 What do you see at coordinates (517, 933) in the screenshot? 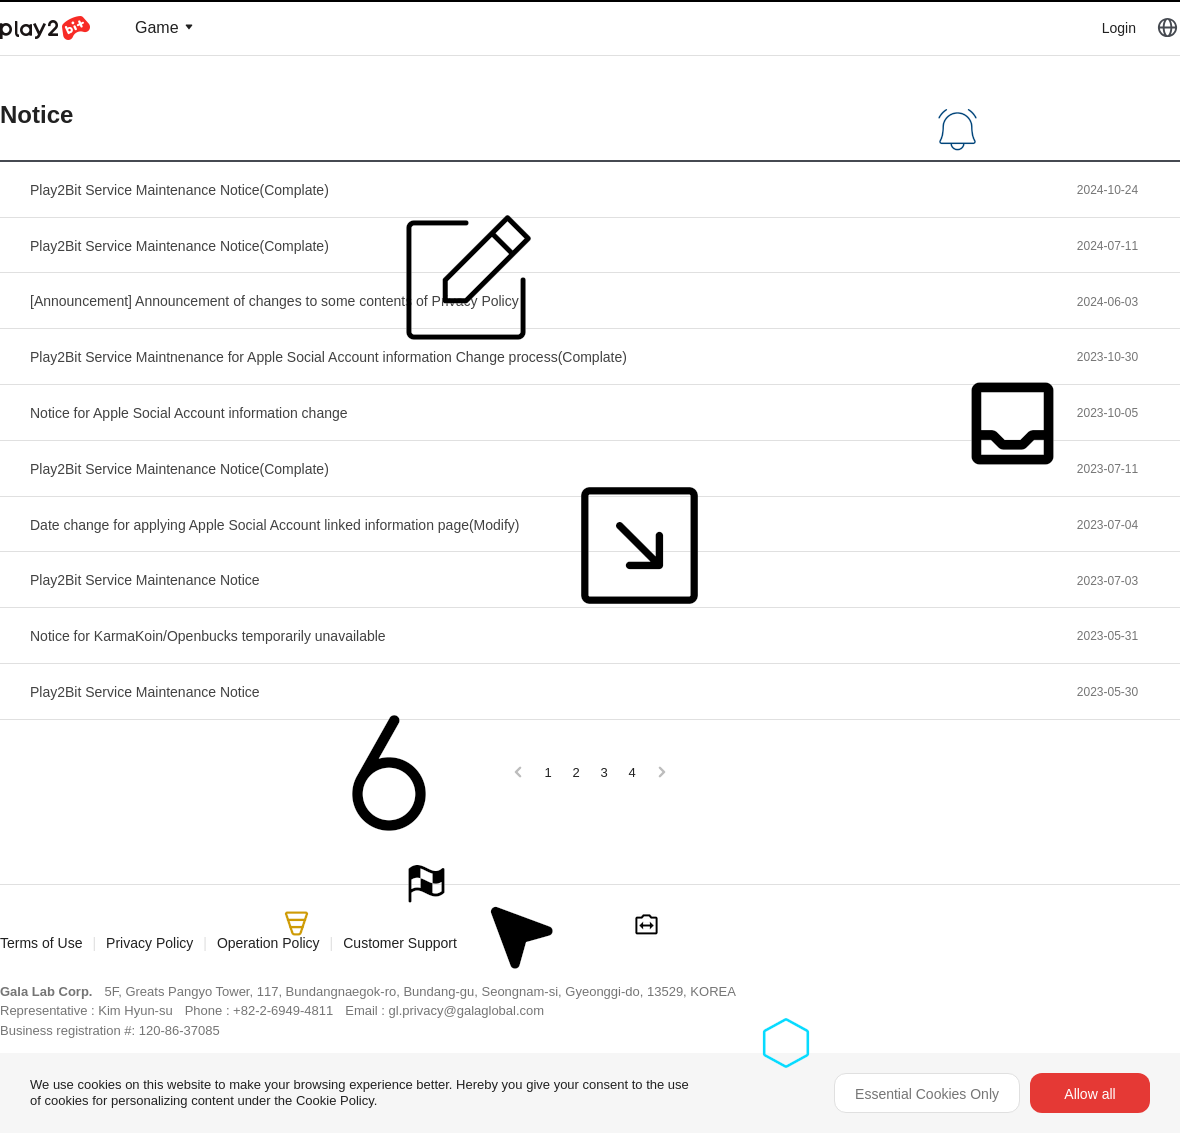
I see `tap to navigate to a destination` at bounding box center [517, 933].